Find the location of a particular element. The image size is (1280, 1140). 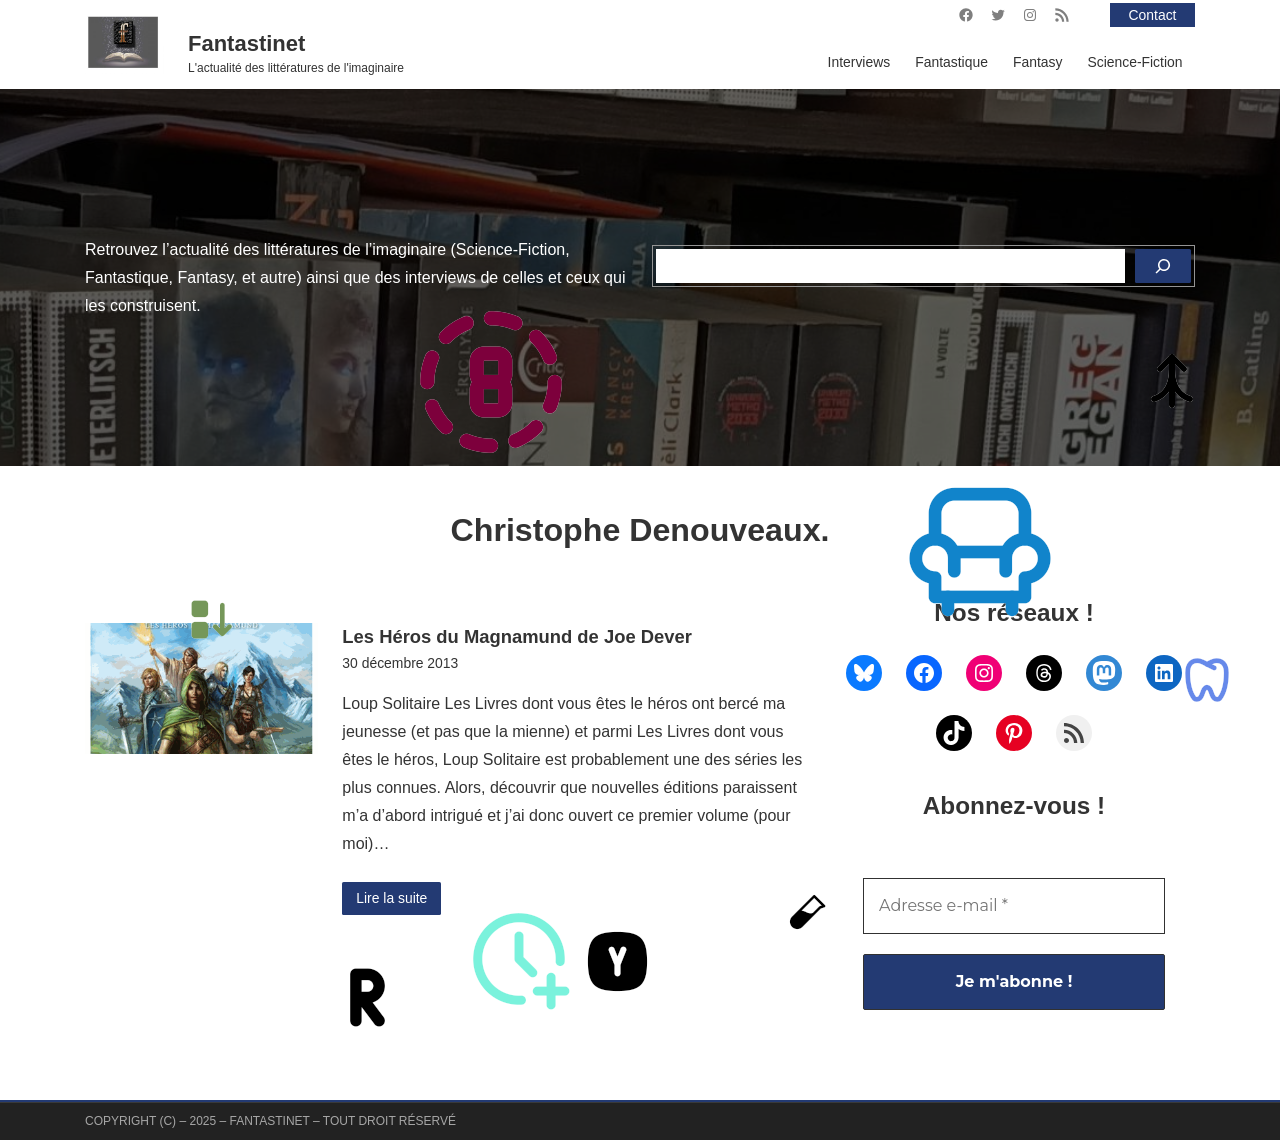

access dental health information is located at coordinates (1207, 680).